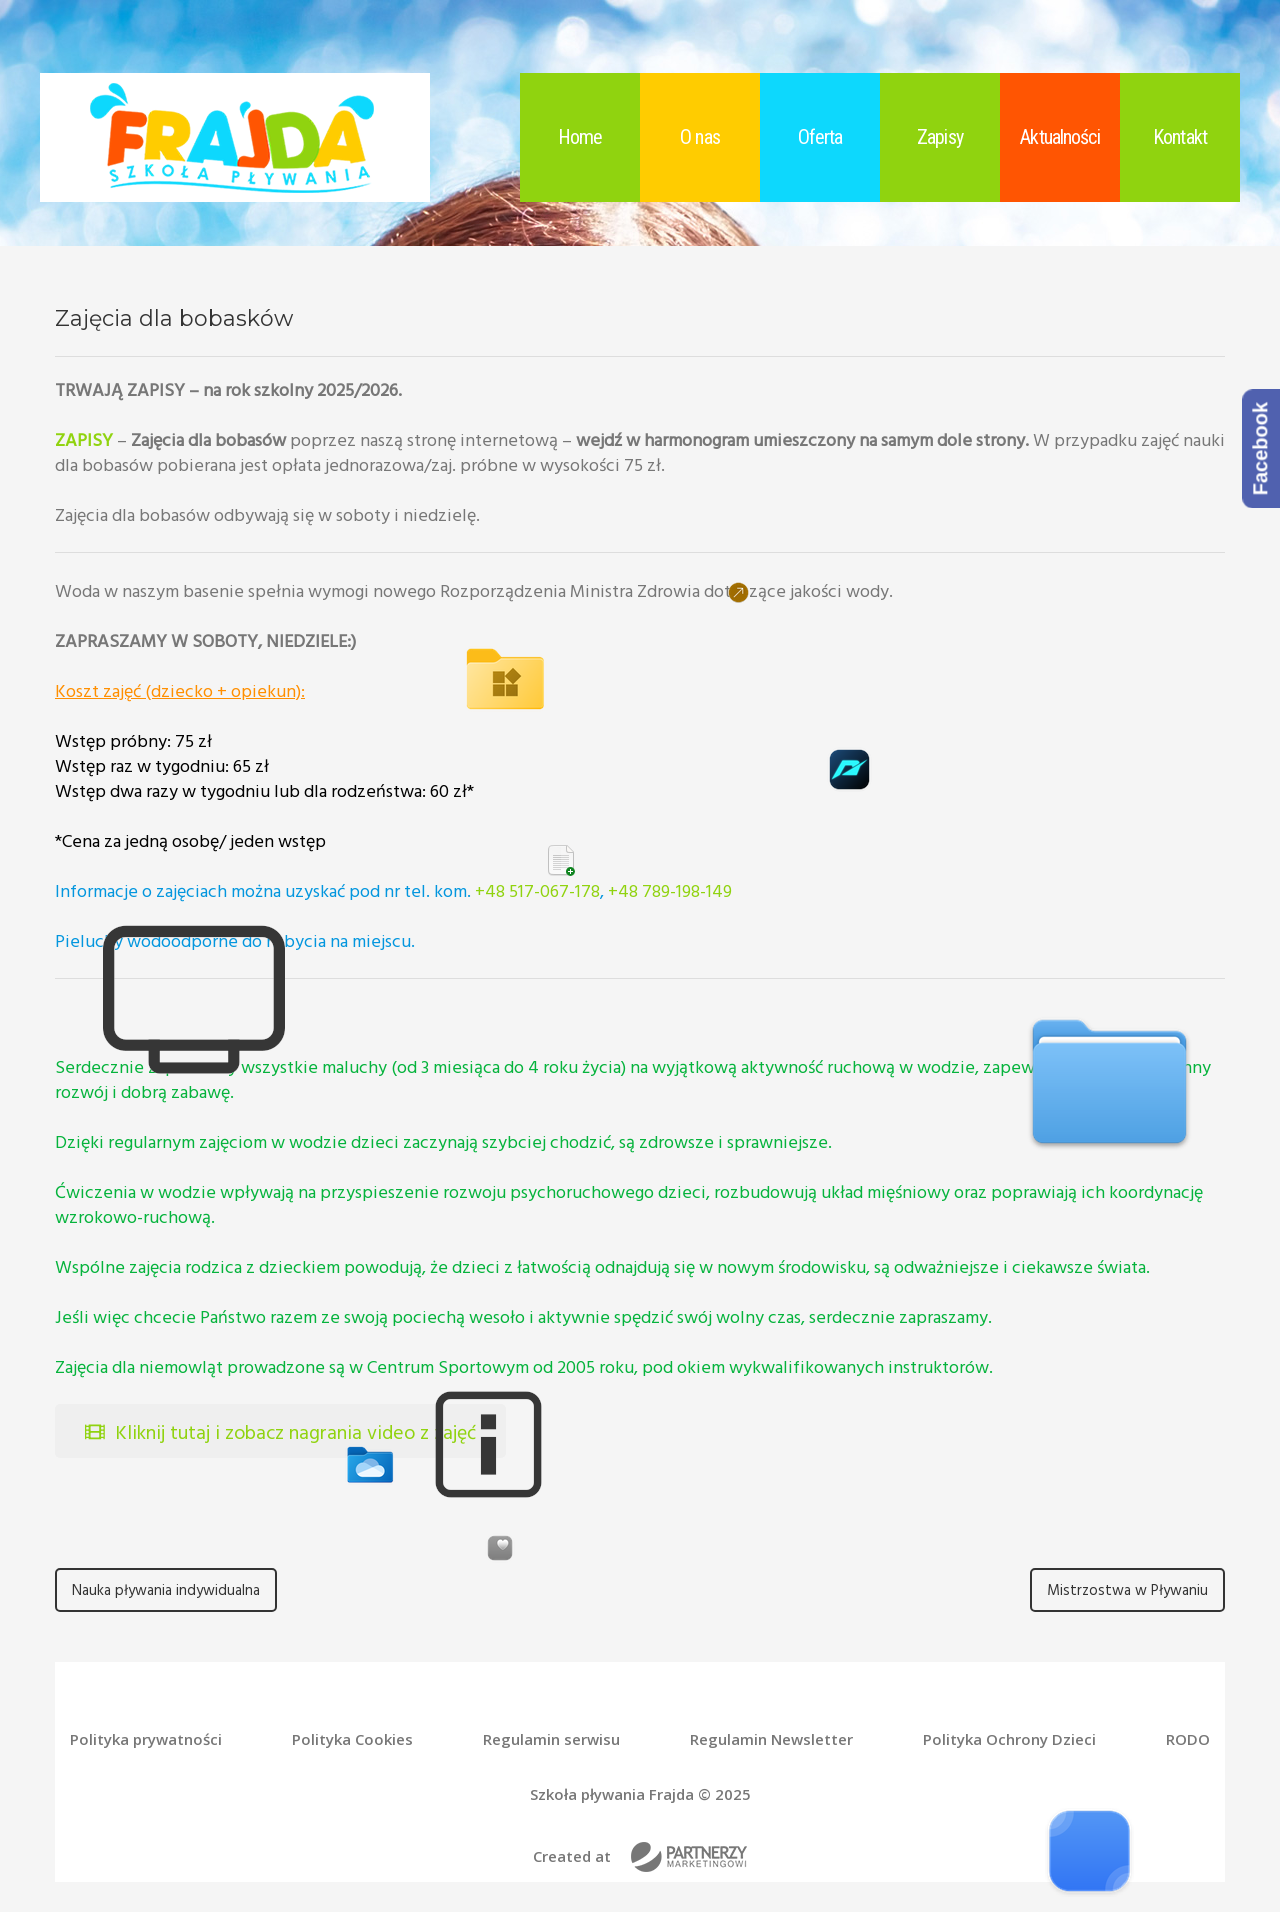 This screenshot has width=1280, height=1912. I want to click on create a new document, so click(561, 860).